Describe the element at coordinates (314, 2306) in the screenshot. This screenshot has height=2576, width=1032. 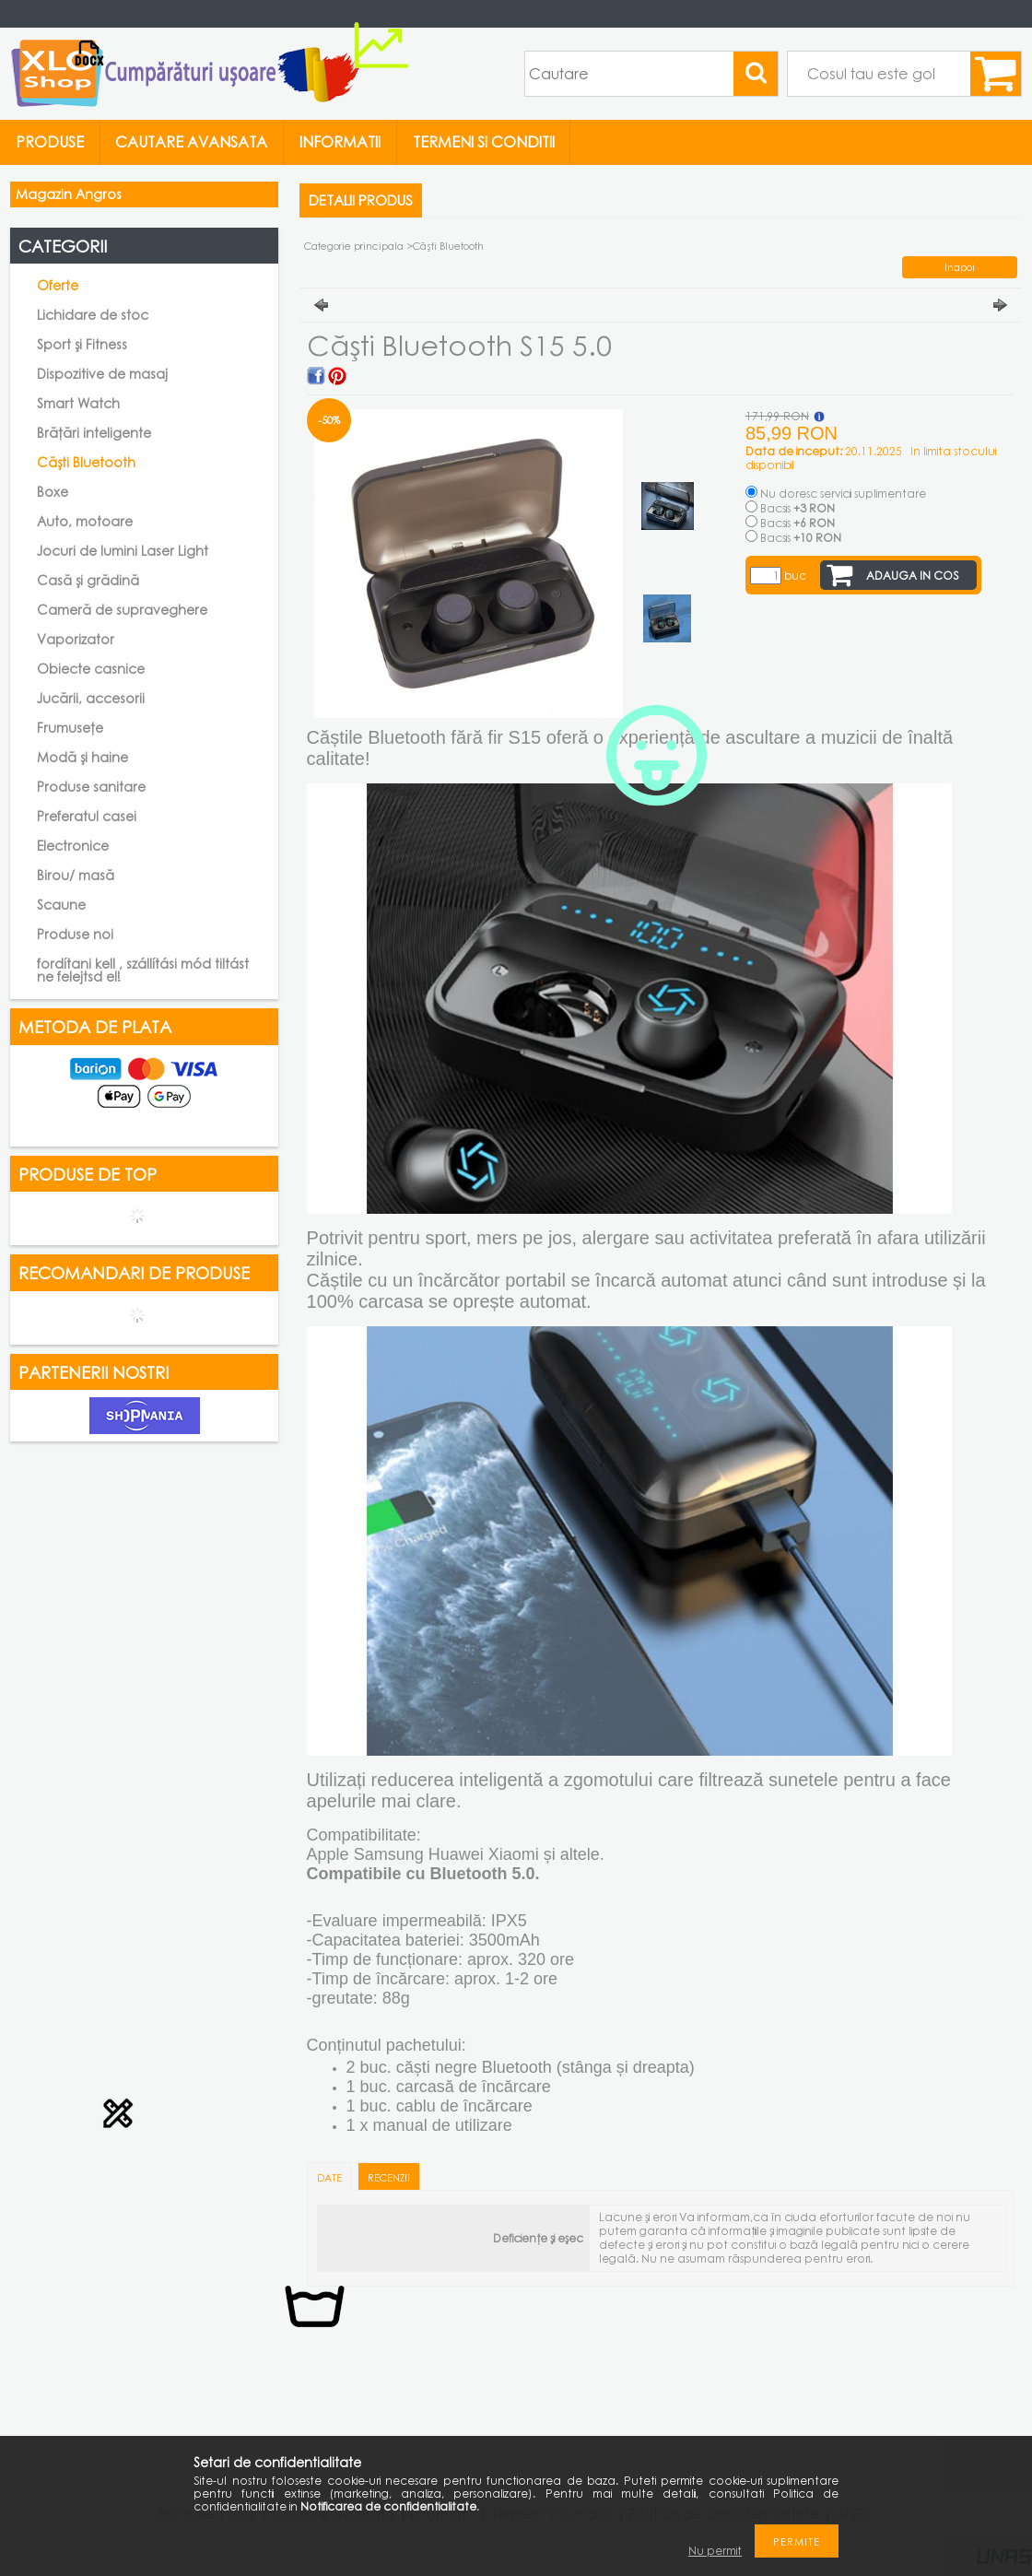
I see `wash or laundry care instructions` at that location.